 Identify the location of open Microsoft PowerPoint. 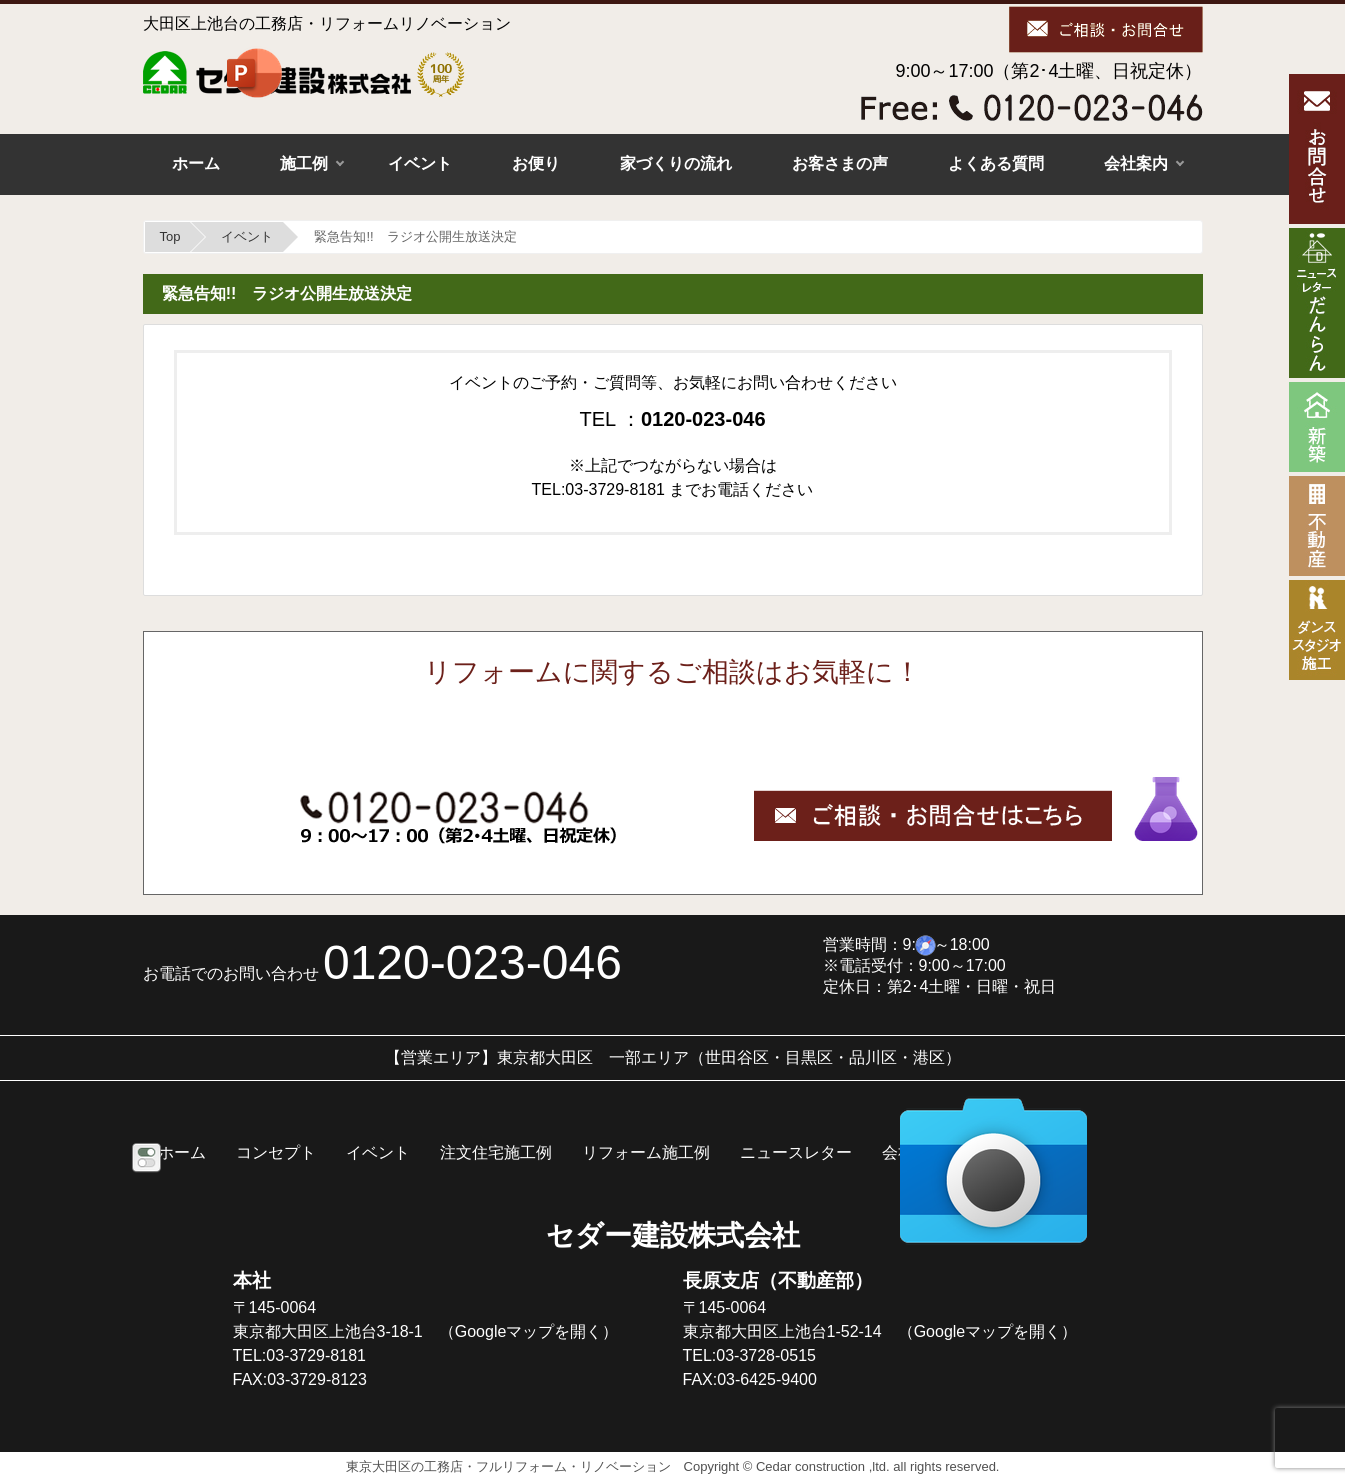
(255, 73).